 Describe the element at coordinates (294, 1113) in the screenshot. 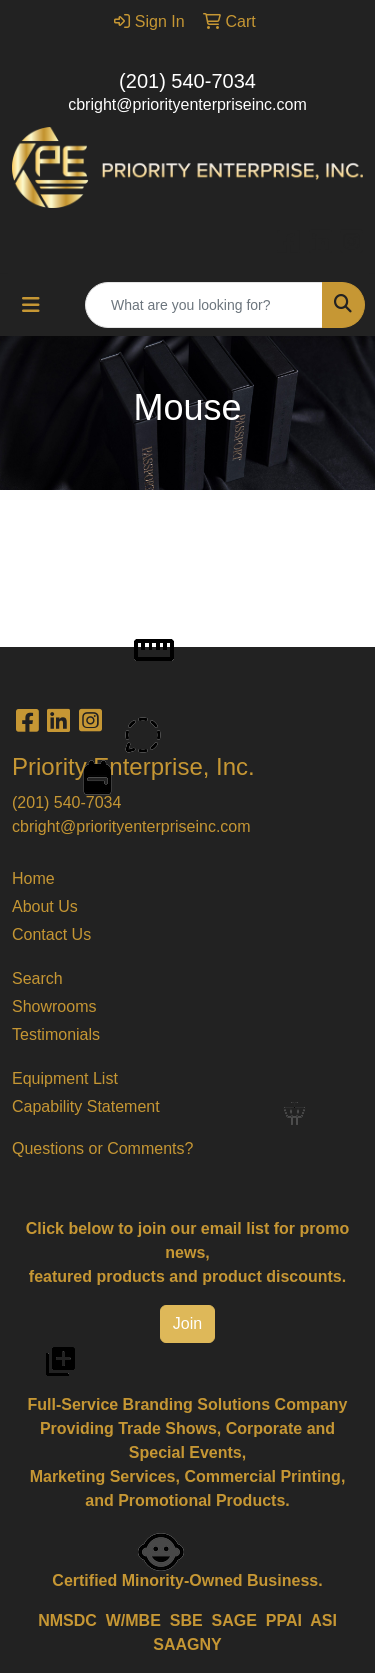

I see `access air traffic control features` at that location.